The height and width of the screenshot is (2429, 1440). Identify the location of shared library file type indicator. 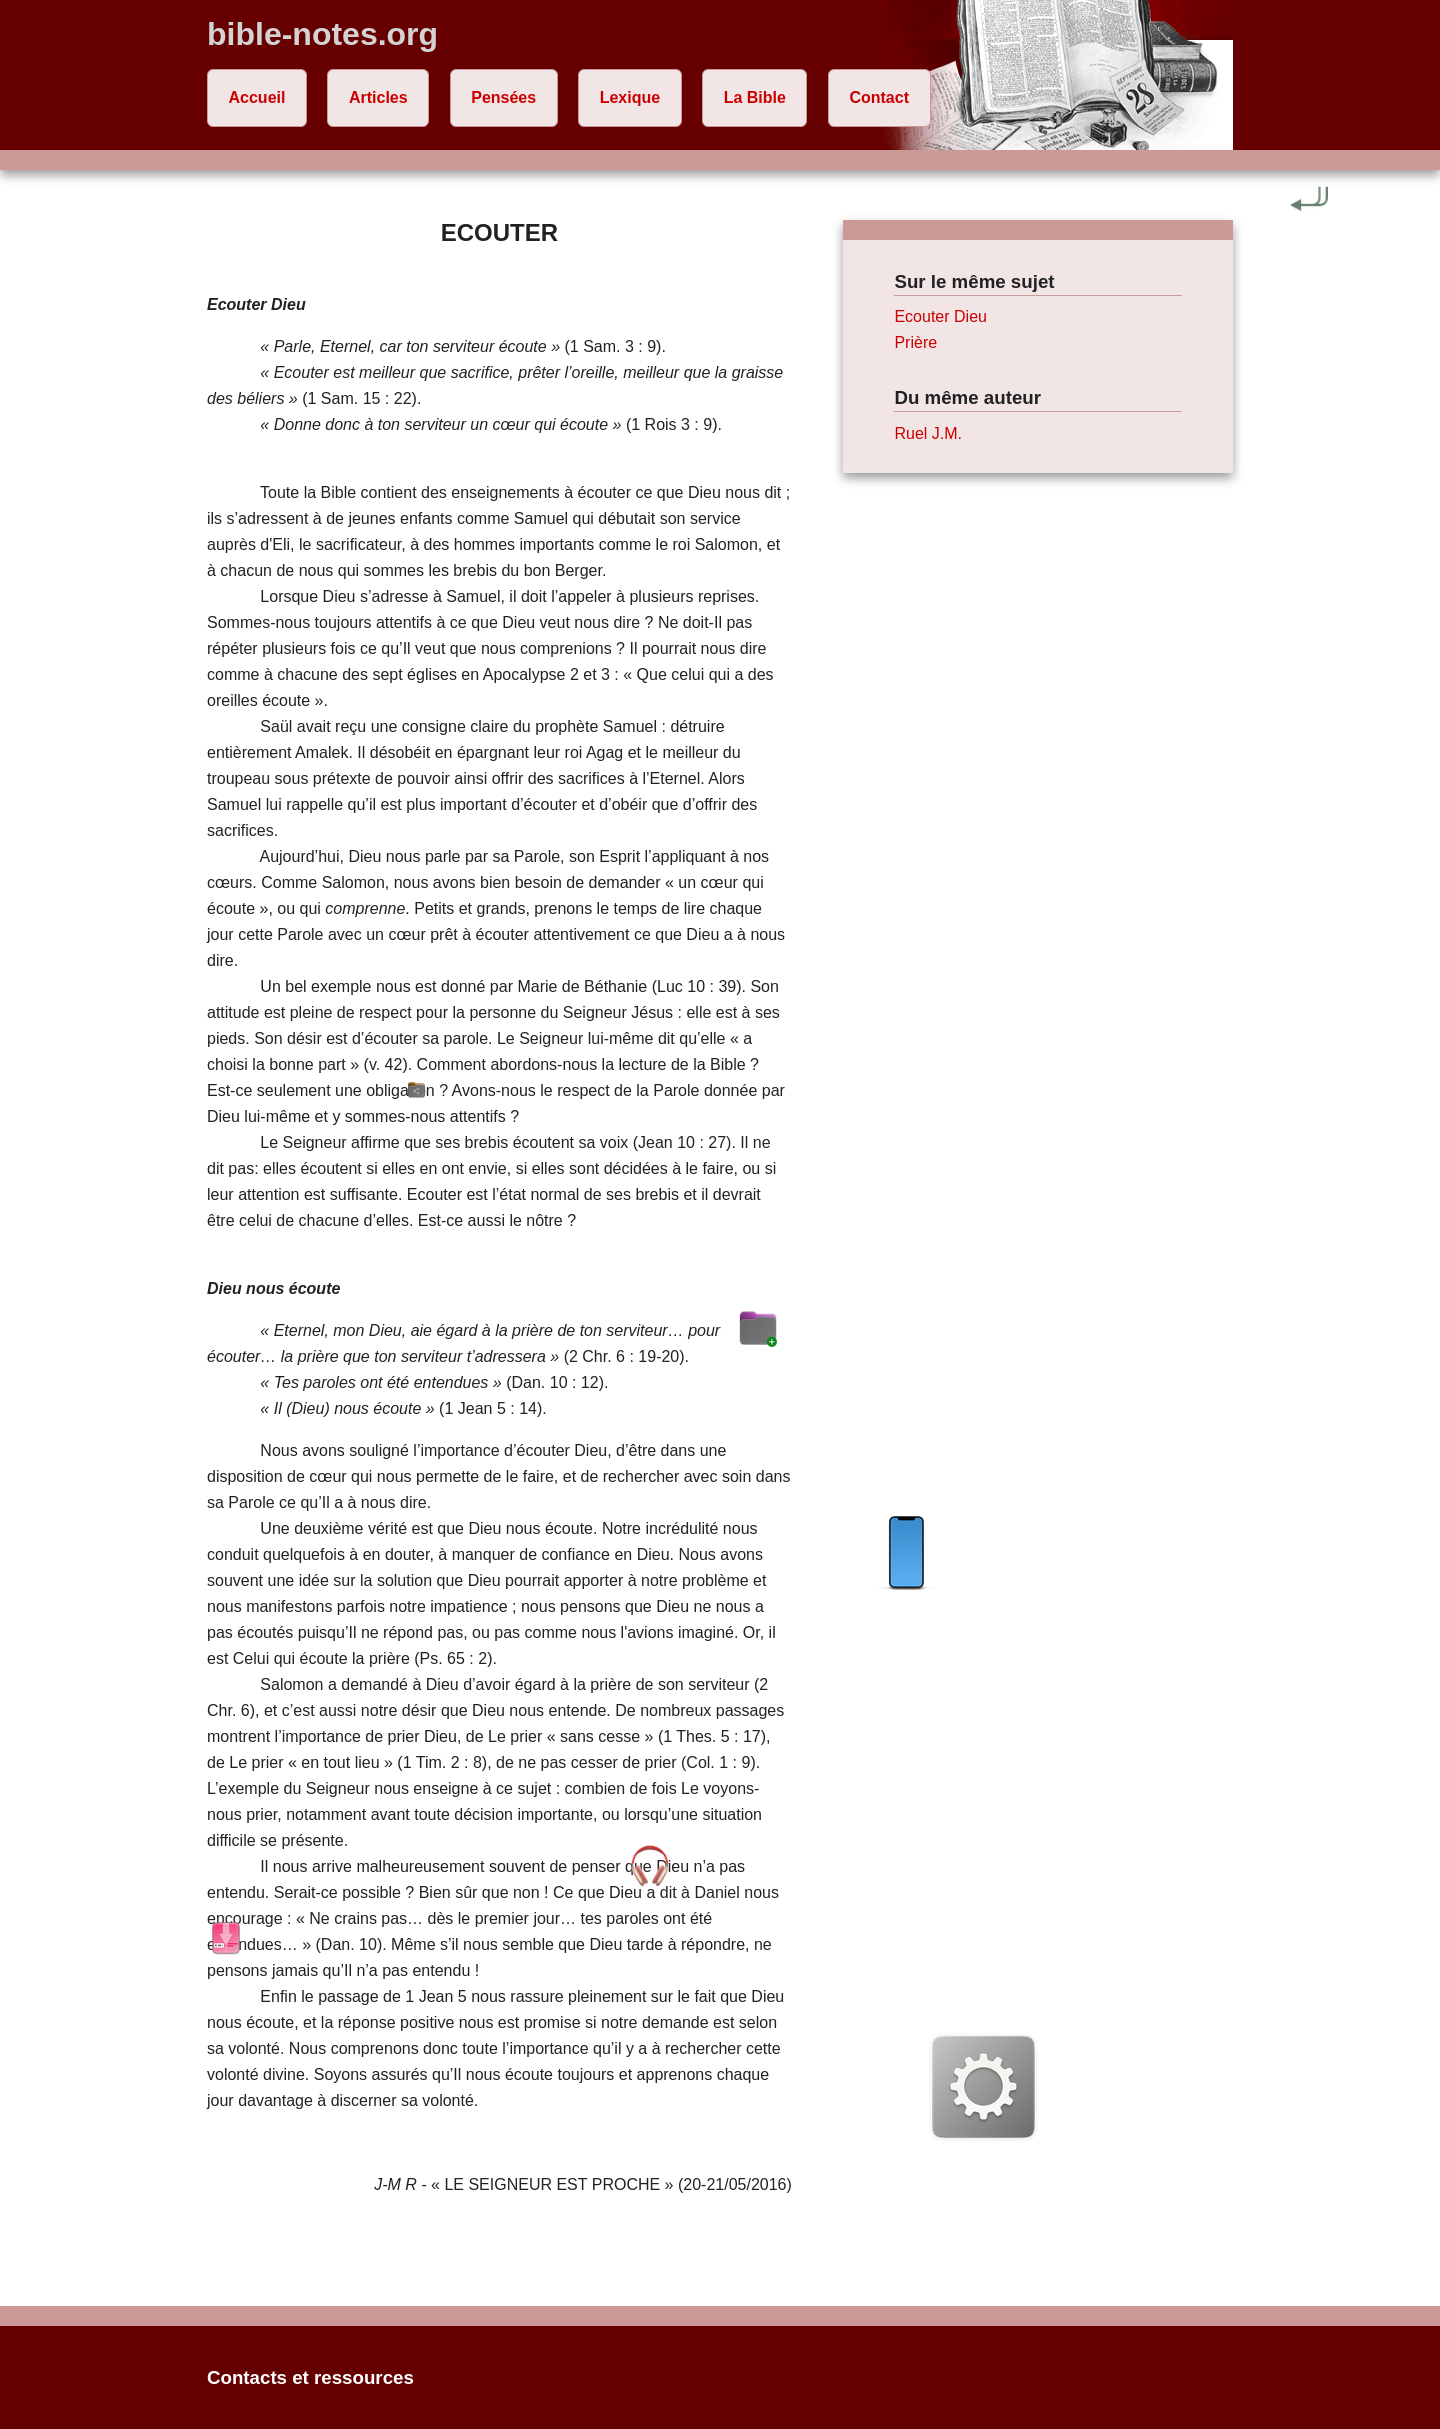
(983, 2086).